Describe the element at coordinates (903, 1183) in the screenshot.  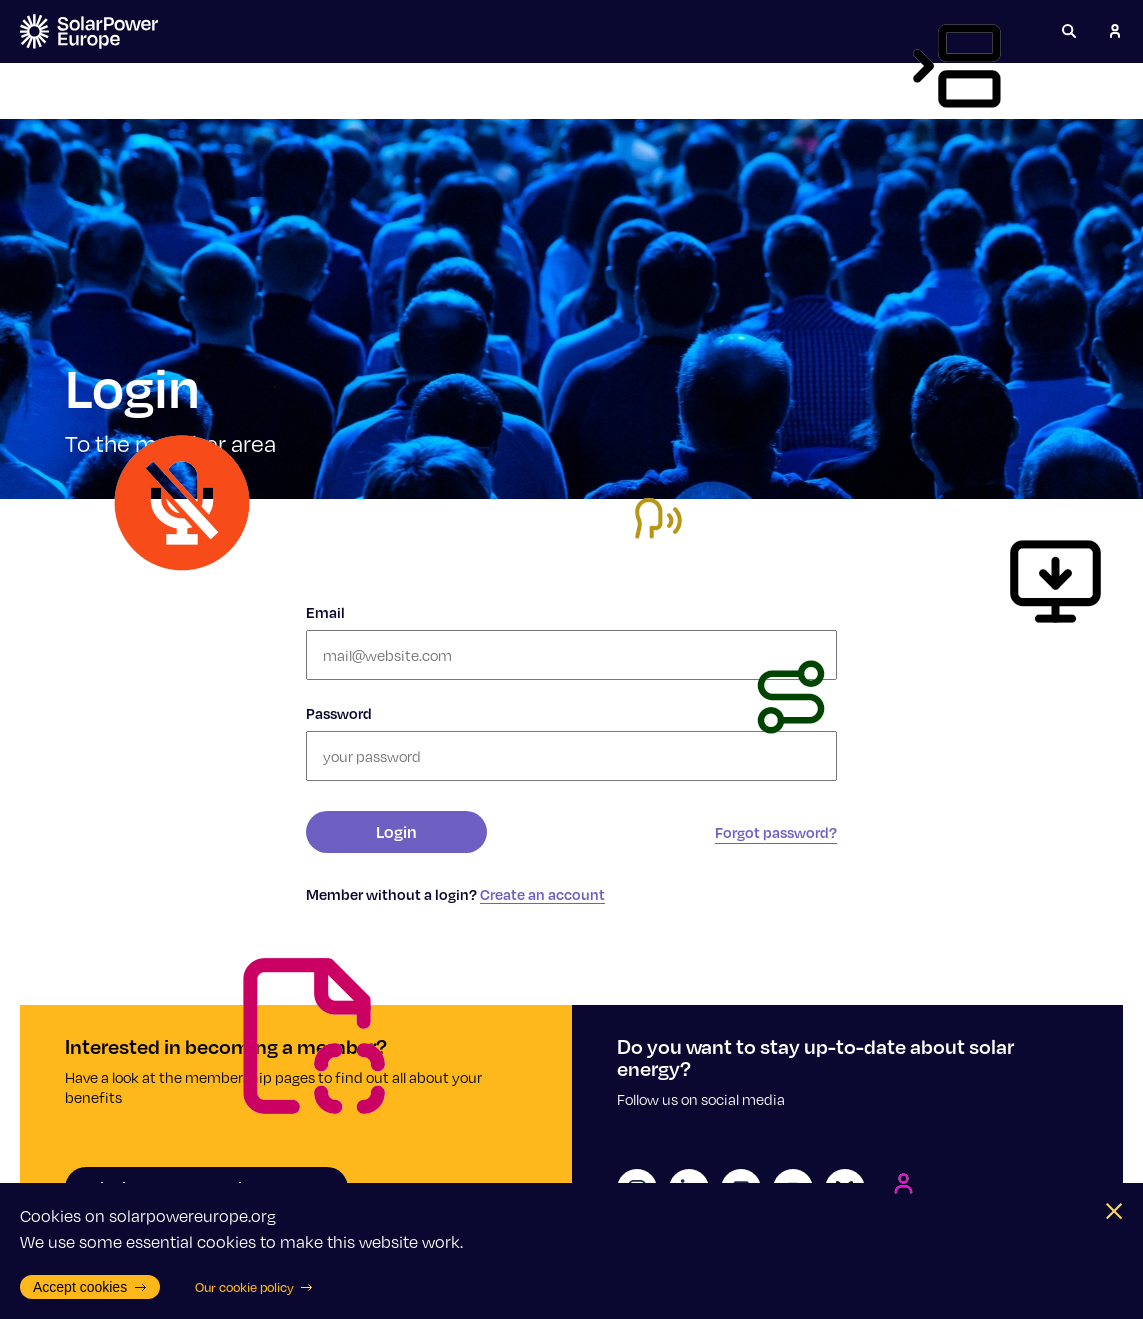
I see `view your profile` at that location.